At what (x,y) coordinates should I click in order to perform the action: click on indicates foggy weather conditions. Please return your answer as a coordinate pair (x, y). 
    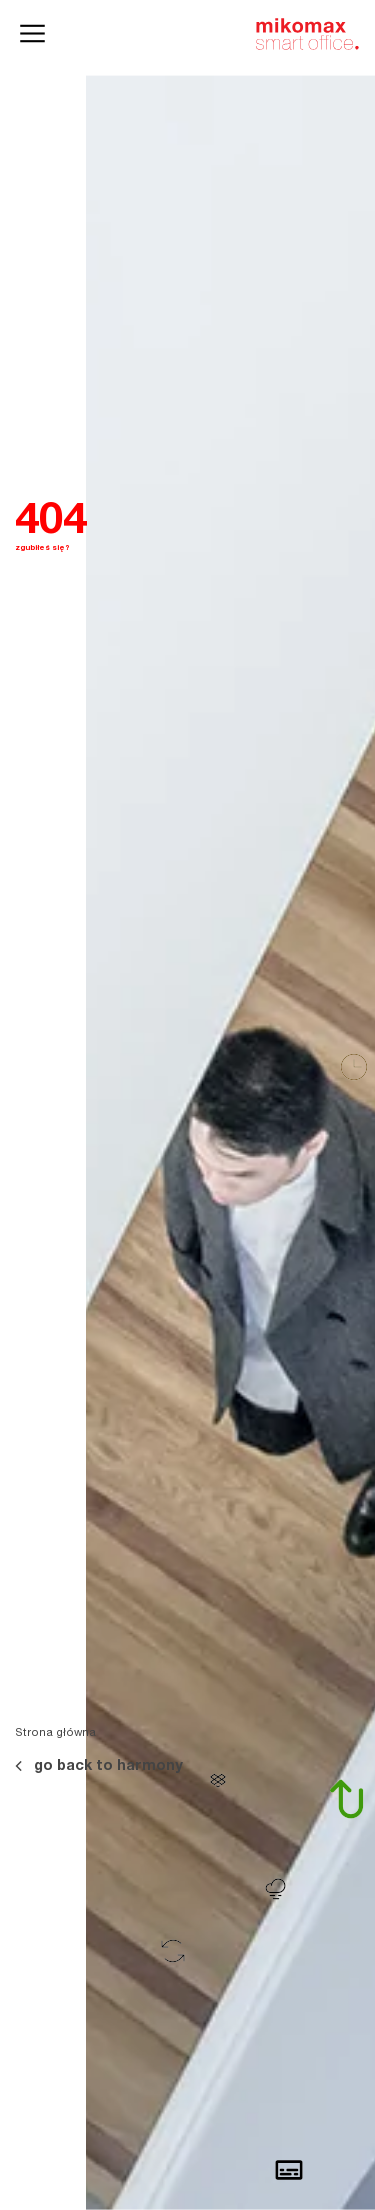
    Looking at the image, I should click on (275, 1888).